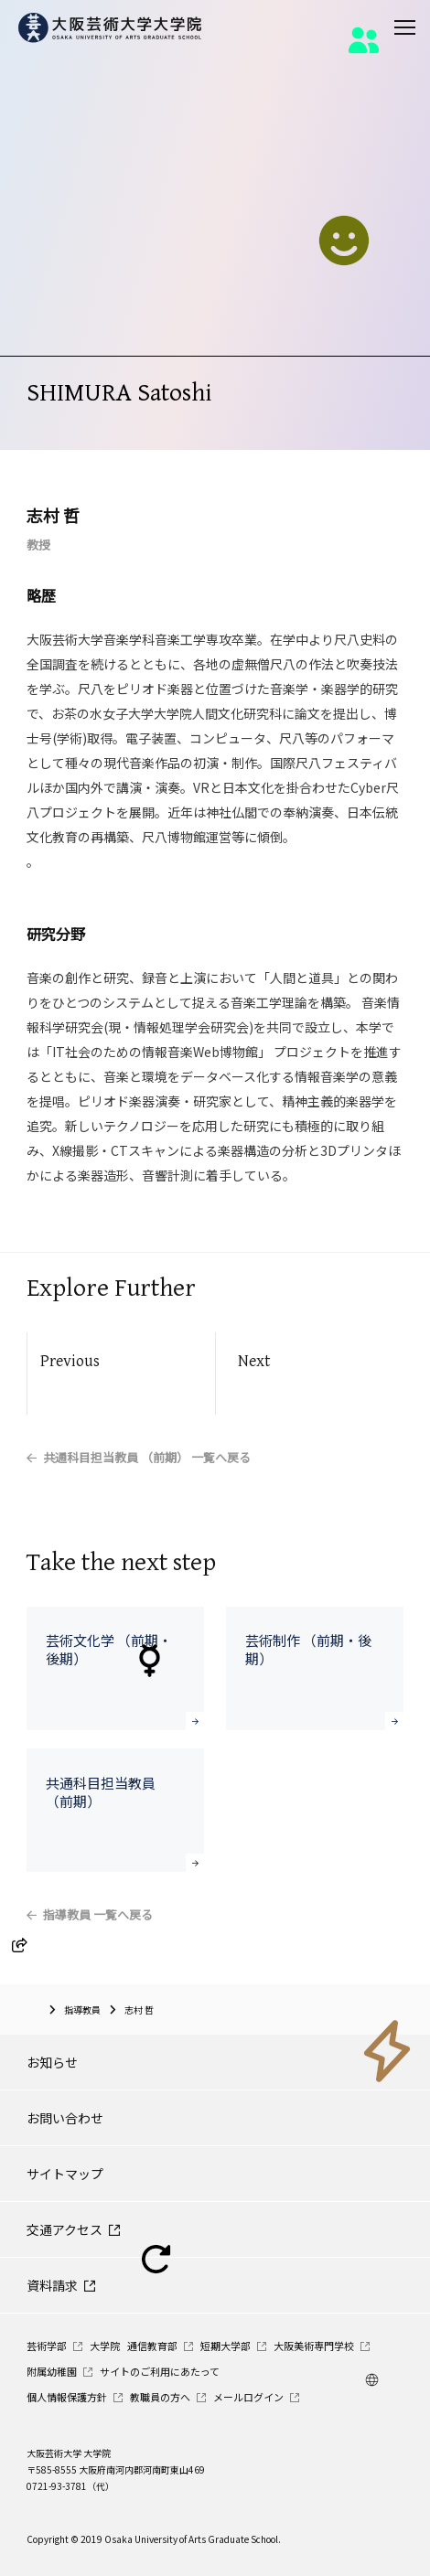 This screenshot has width=430, height=2576. What do you see at coordinates (363, 39) in the screenshot?
I see `view your friends list` at bounding box center [363, 39].